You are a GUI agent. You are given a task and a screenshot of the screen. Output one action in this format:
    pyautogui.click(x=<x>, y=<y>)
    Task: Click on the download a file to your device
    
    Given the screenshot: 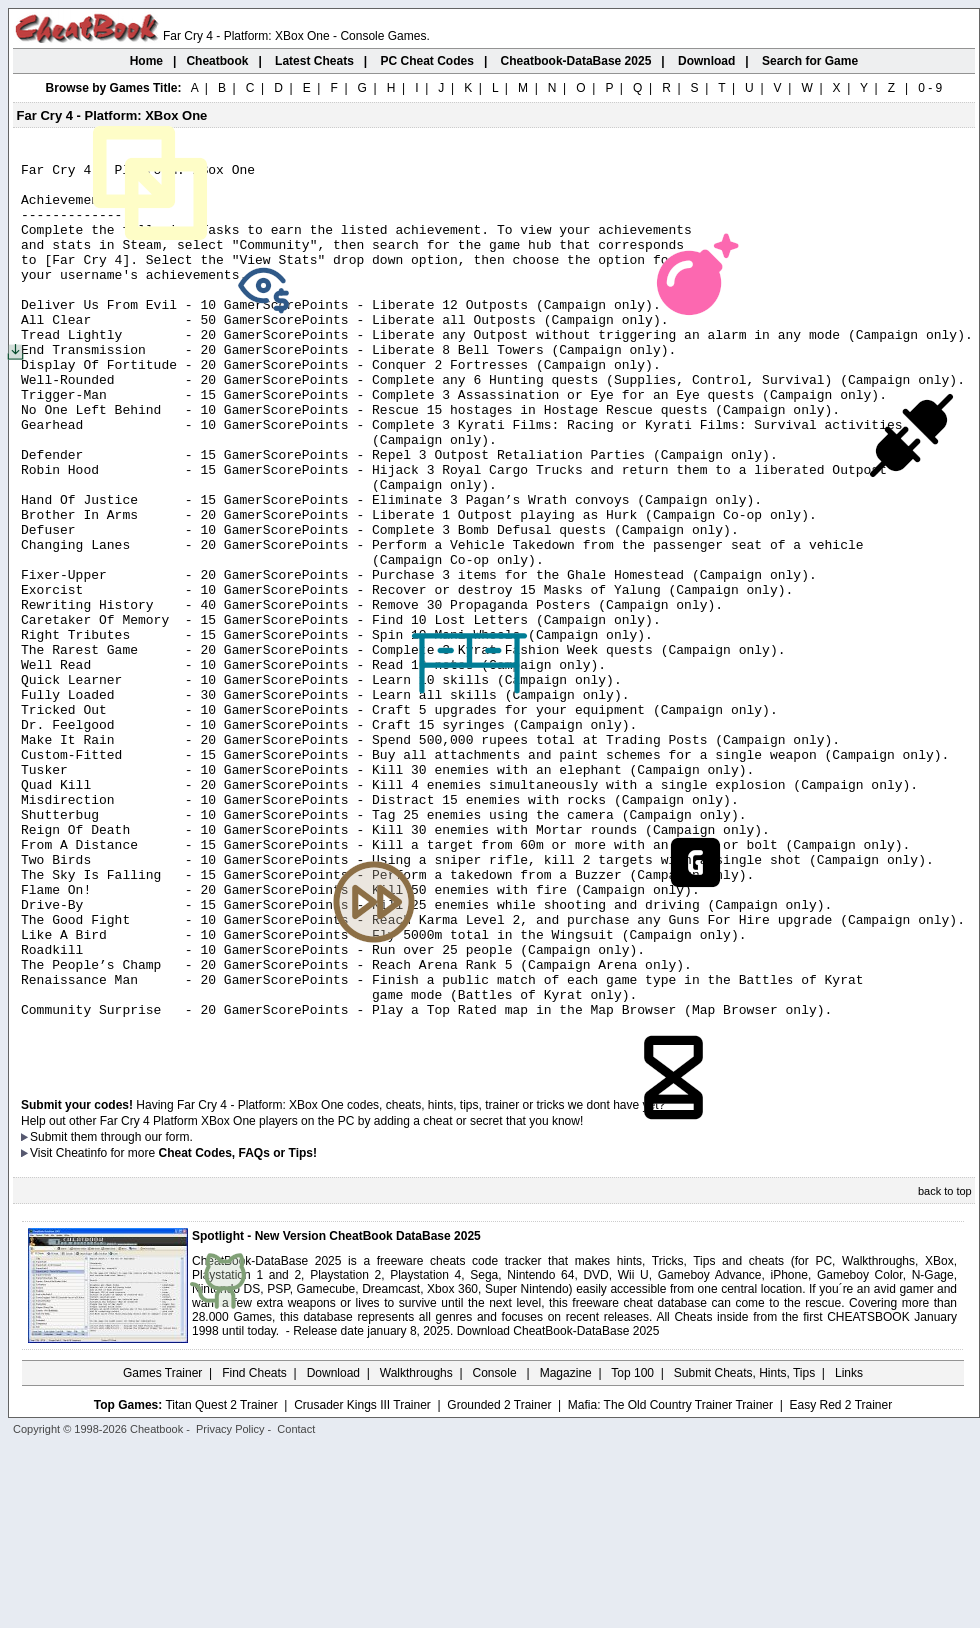 What is the action you would take?
    pyautogui.click(x=15, y=352)
    